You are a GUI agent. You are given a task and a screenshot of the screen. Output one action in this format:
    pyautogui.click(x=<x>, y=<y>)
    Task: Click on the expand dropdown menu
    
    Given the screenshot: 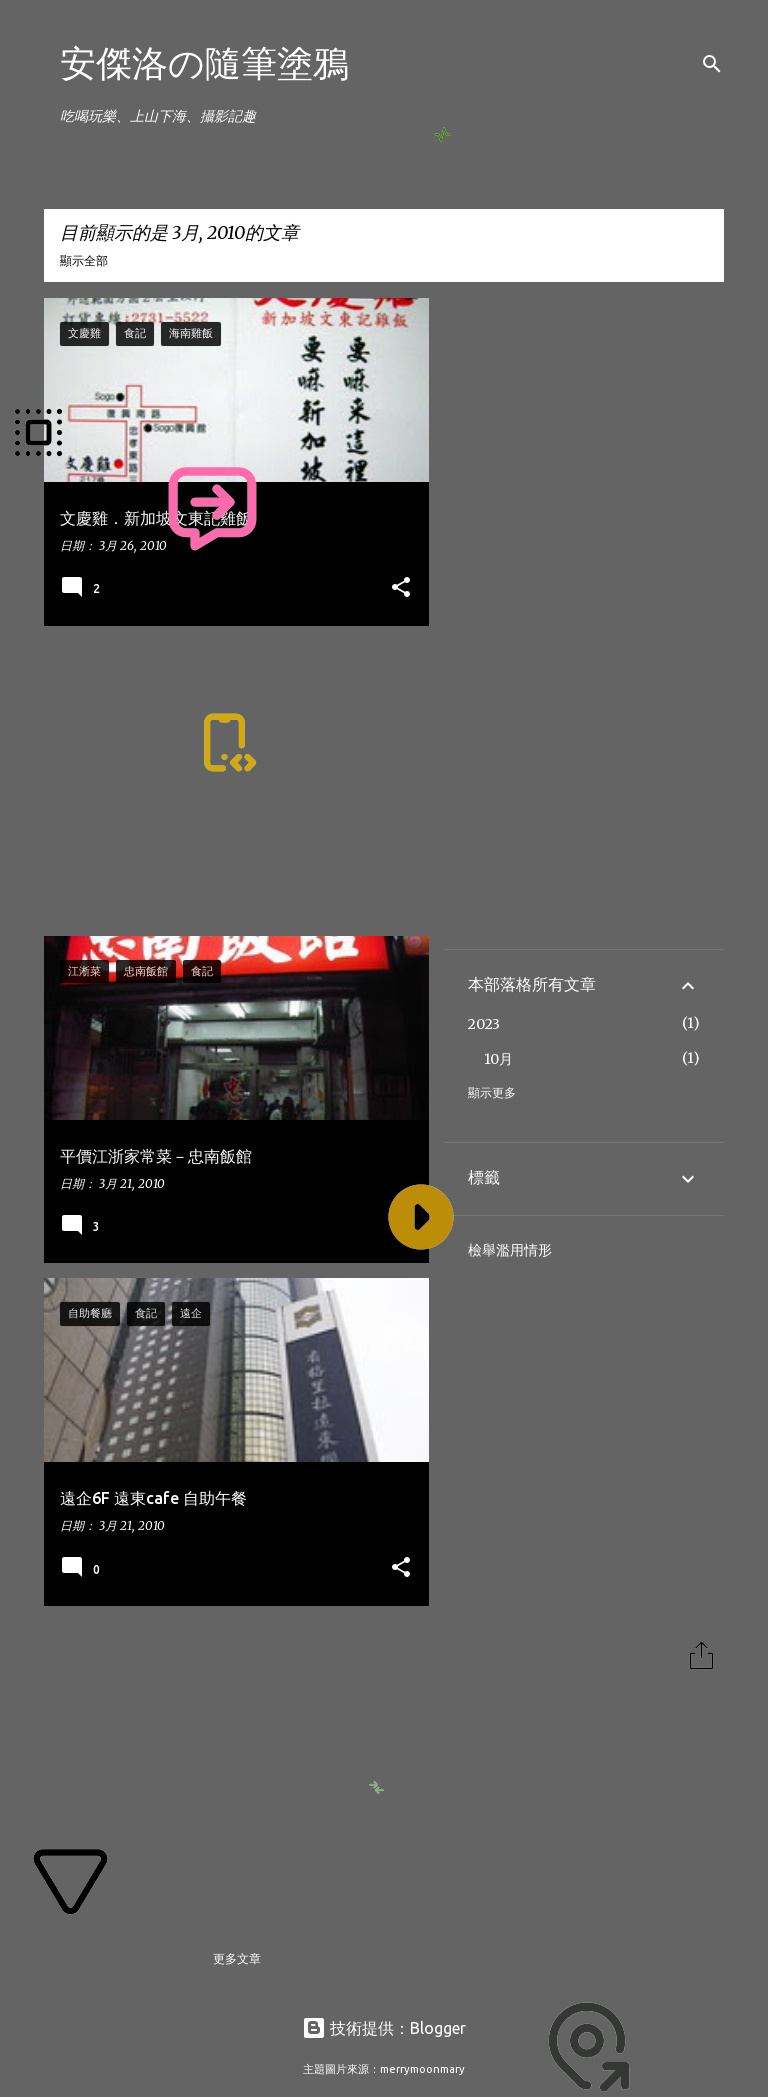 What is the action you would take?
    pyautogui.click(x=70, y=1879)
    